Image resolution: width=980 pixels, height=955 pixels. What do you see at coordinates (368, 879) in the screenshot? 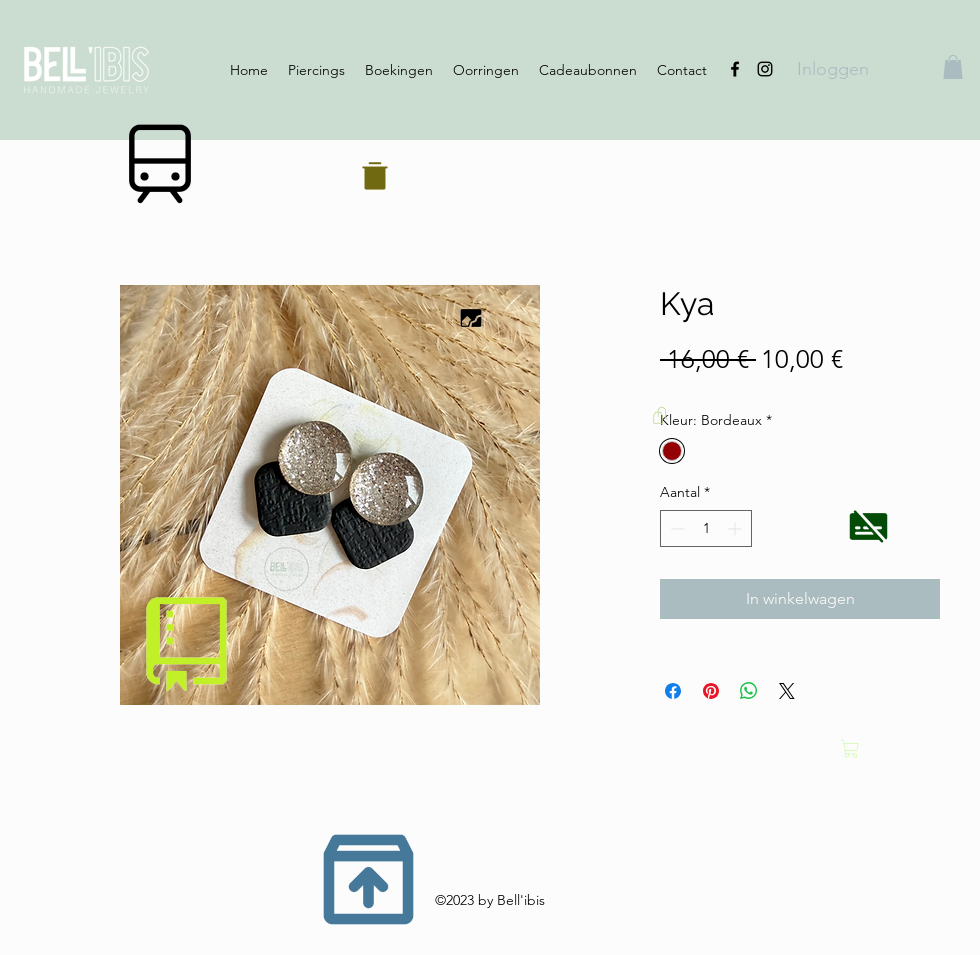
I see `upload or export a package` at bounding box center [368, 879].